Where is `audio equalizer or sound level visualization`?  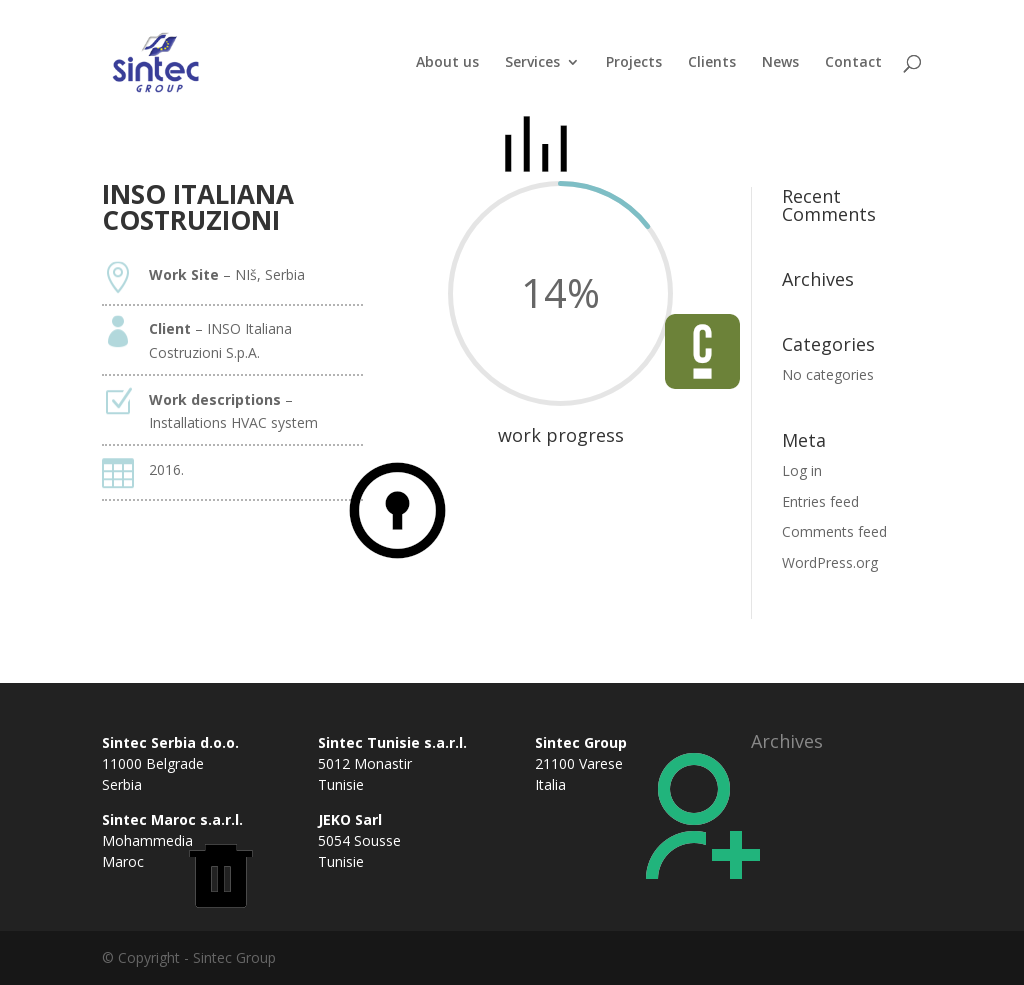 audio equalizer or sound level visualization is located at coordinates (536, 144).